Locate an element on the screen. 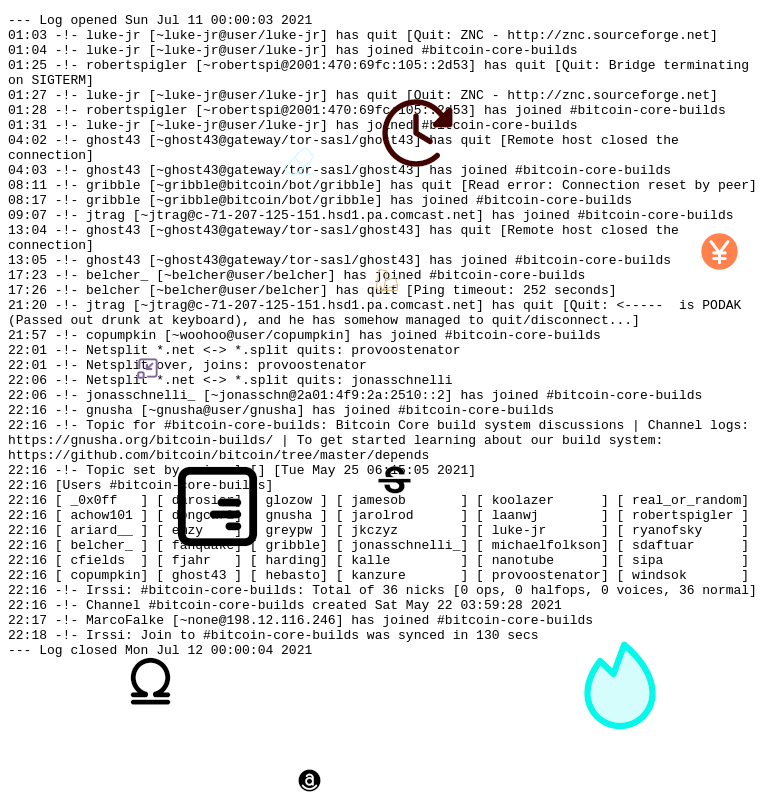 Image resolution: width=768 pixels, height=800 pixels. align content to bottom-right of container is located at coordinates (217, 506).